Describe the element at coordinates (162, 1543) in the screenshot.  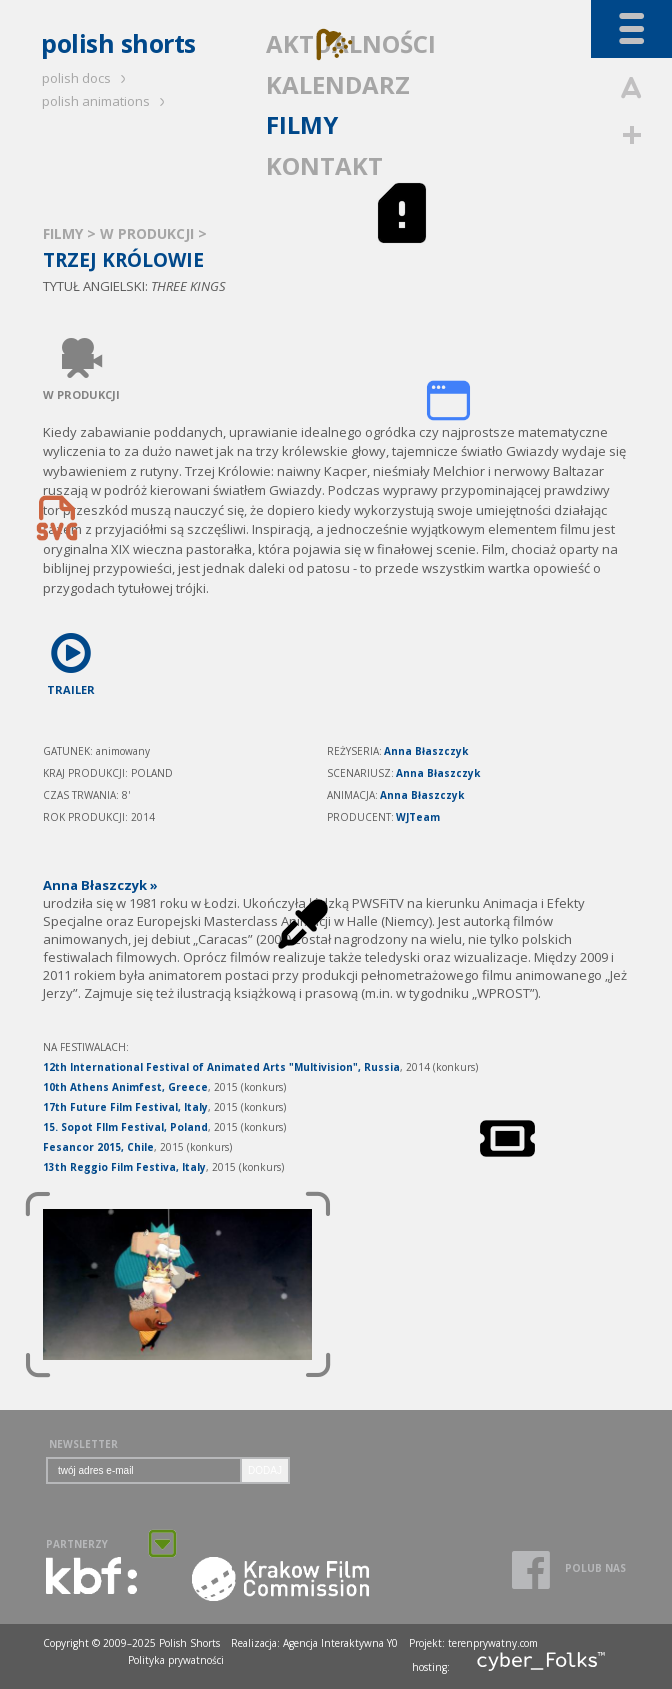
I see `expand dropdown menu` at that location.